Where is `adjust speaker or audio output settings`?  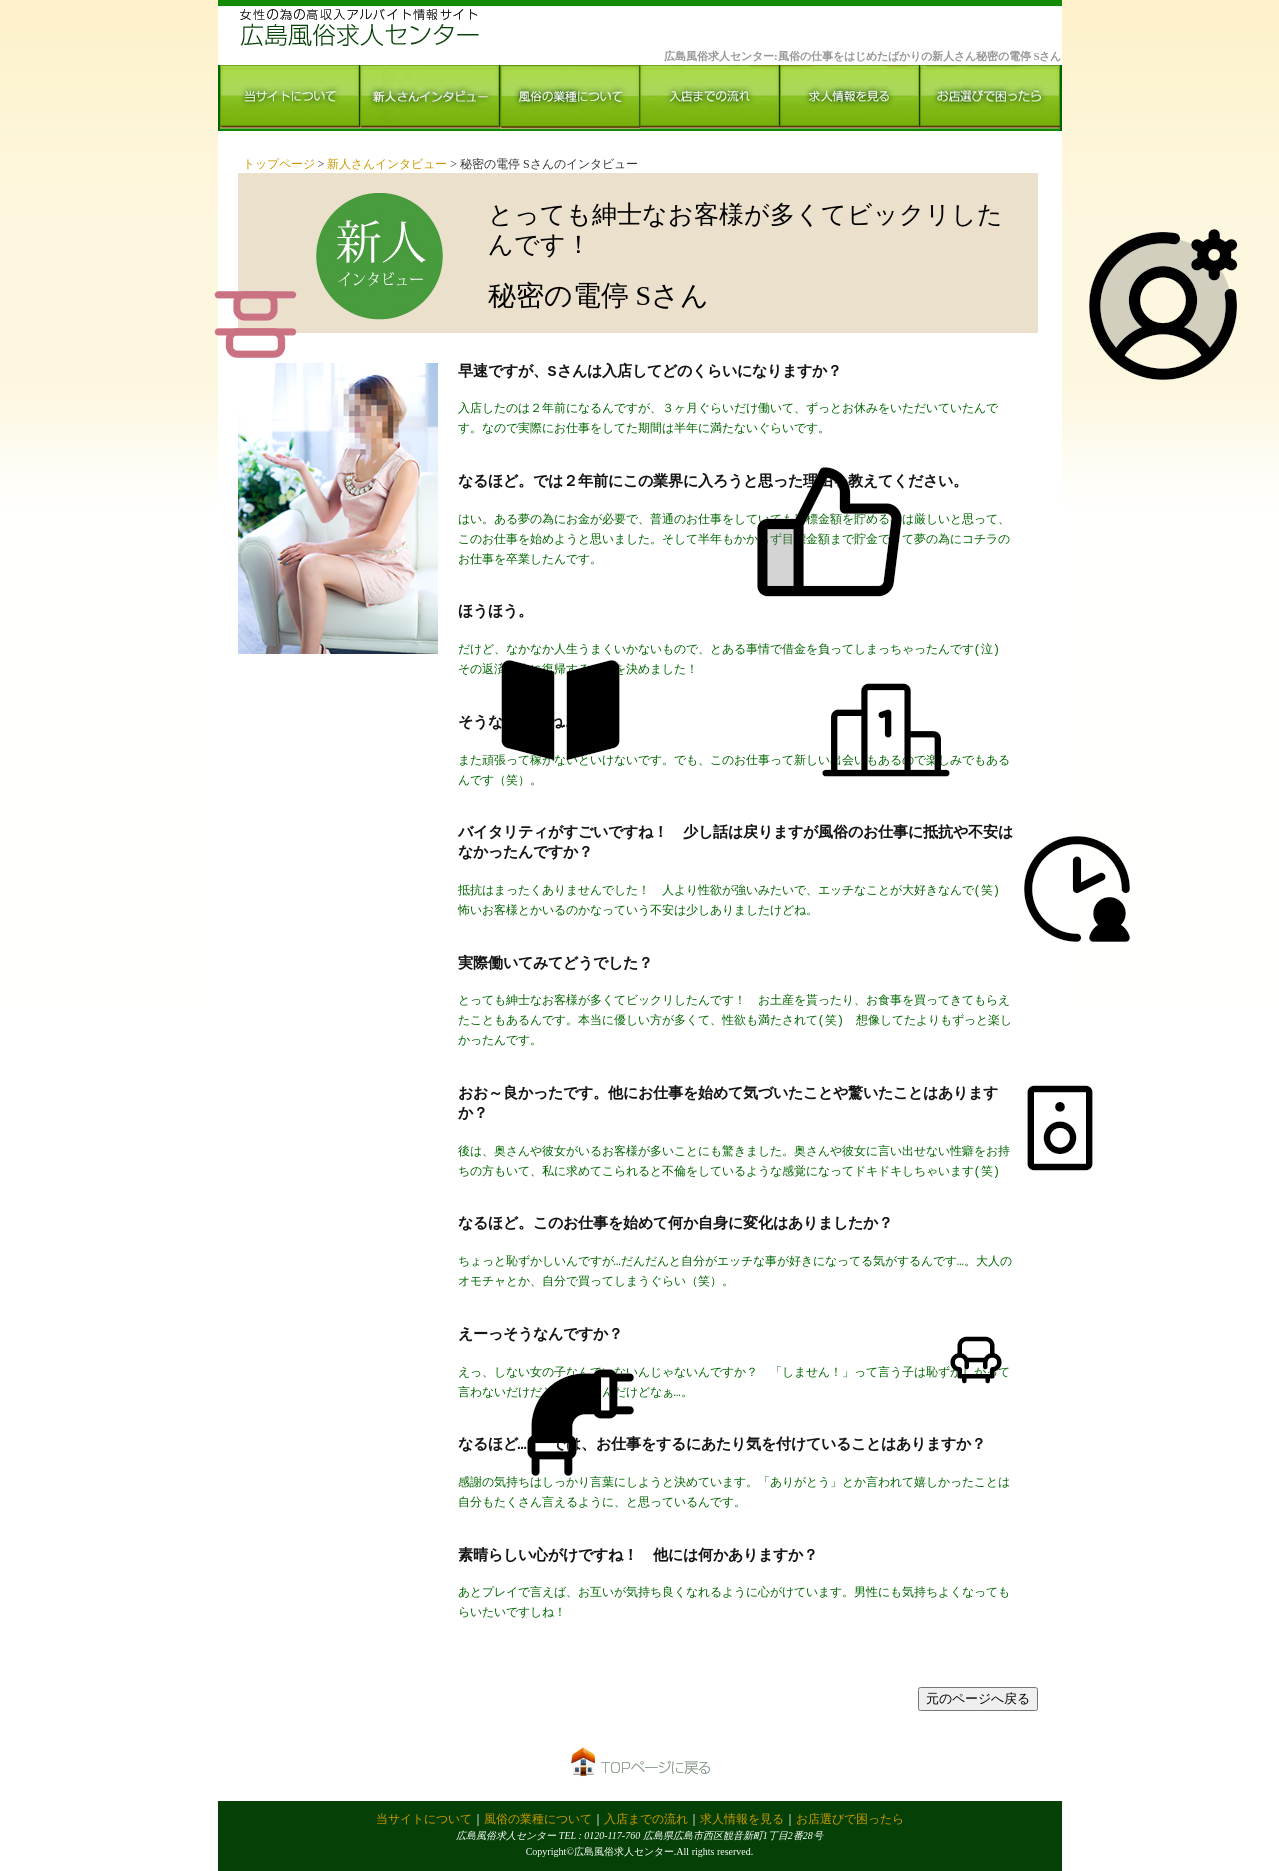
adjust speaker or audio output settings is located at coordinates (1060, 1128).